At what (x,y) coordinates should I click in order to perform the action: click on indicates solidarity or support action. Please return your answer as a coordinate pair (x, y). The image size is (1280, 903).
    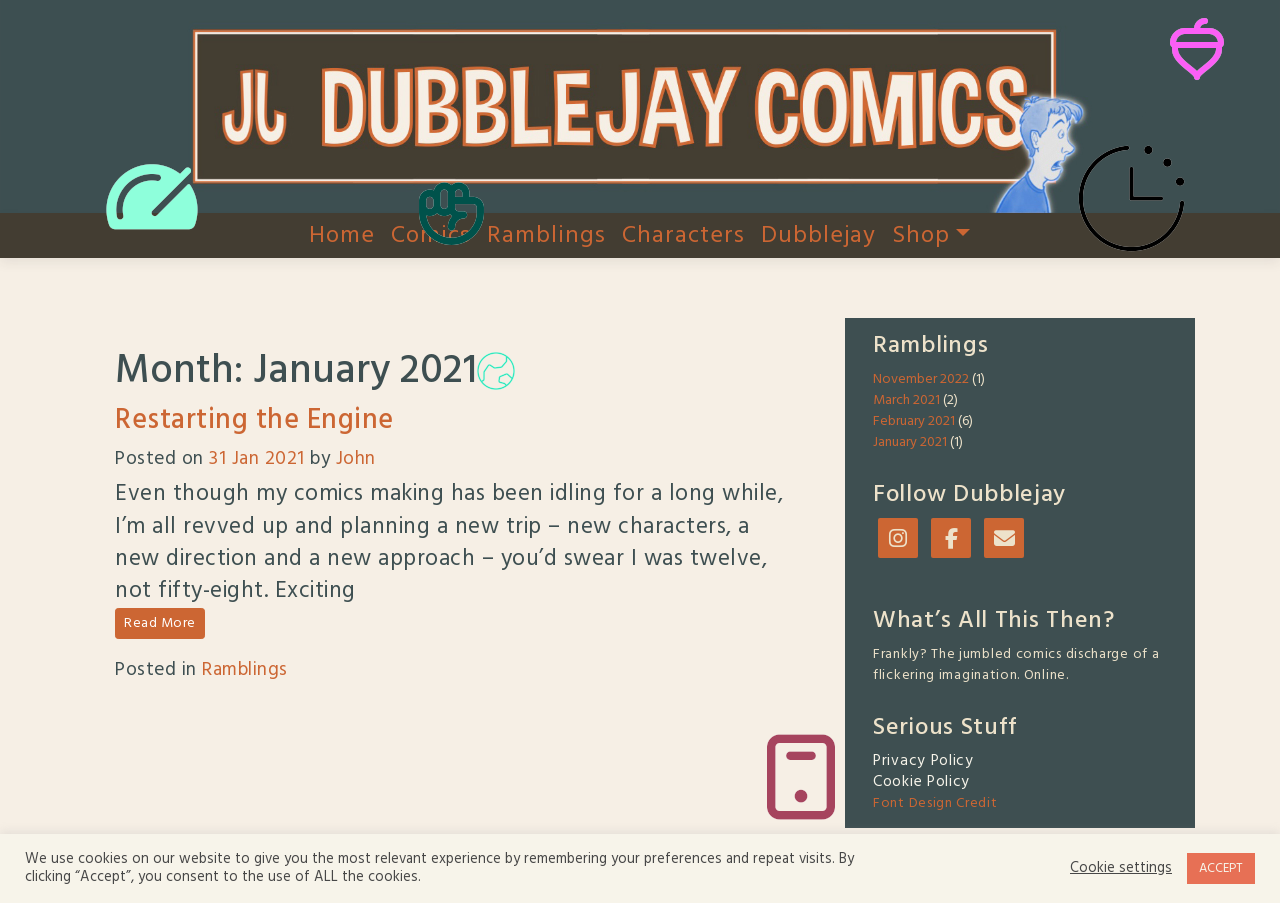
    Looking at the image, I should click on (451, 212).